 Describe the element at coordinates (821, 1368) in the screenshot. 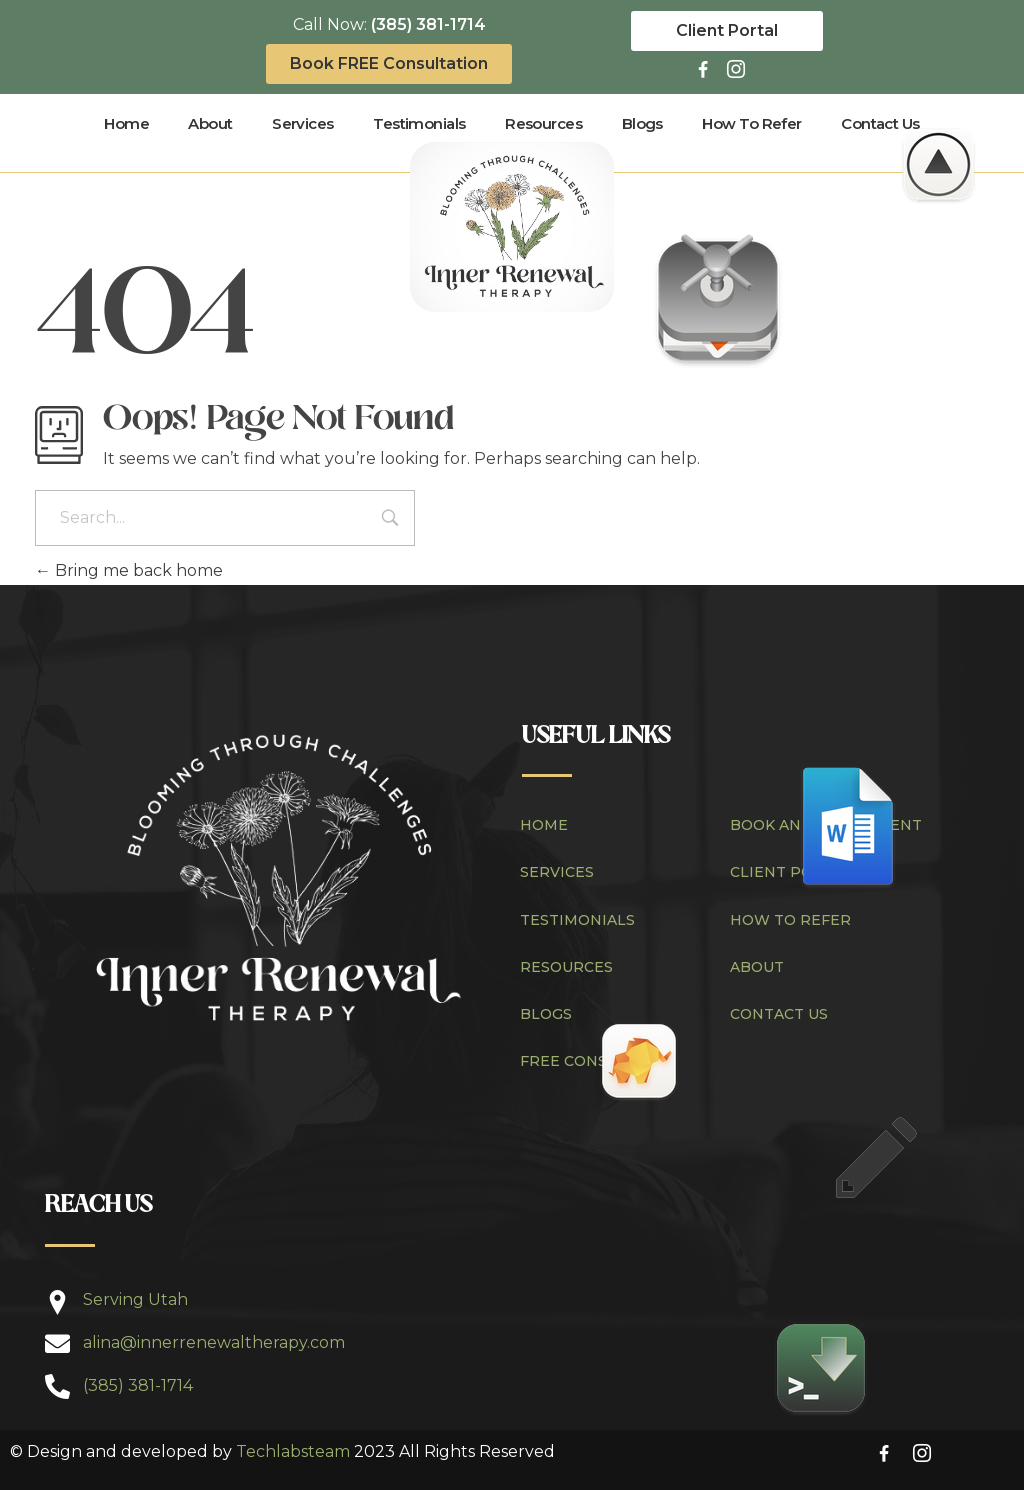

I see `open guake drop-down terminal` at that location.